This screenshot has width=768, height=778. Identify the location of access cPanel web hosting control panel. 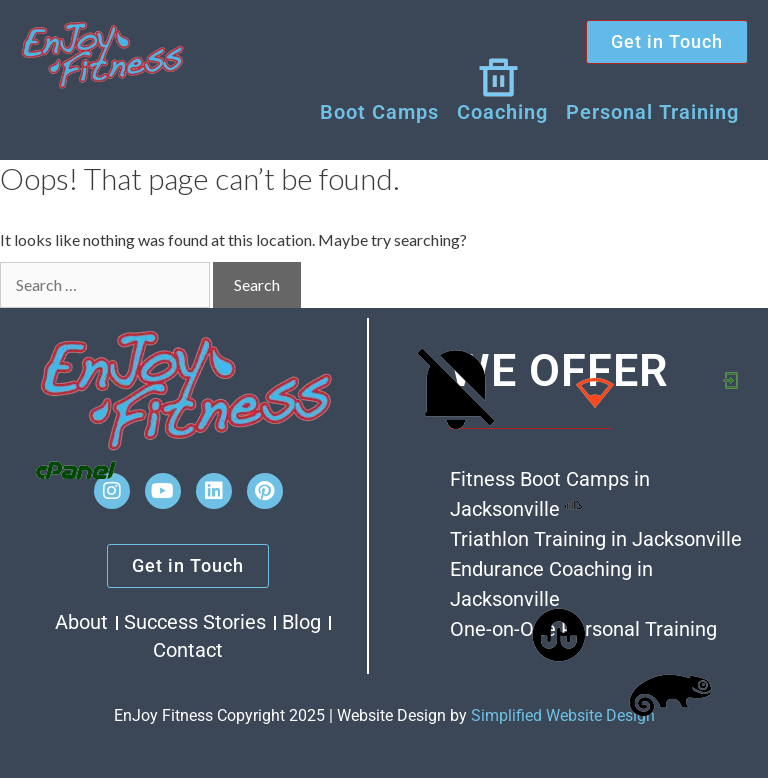
(76, 471).